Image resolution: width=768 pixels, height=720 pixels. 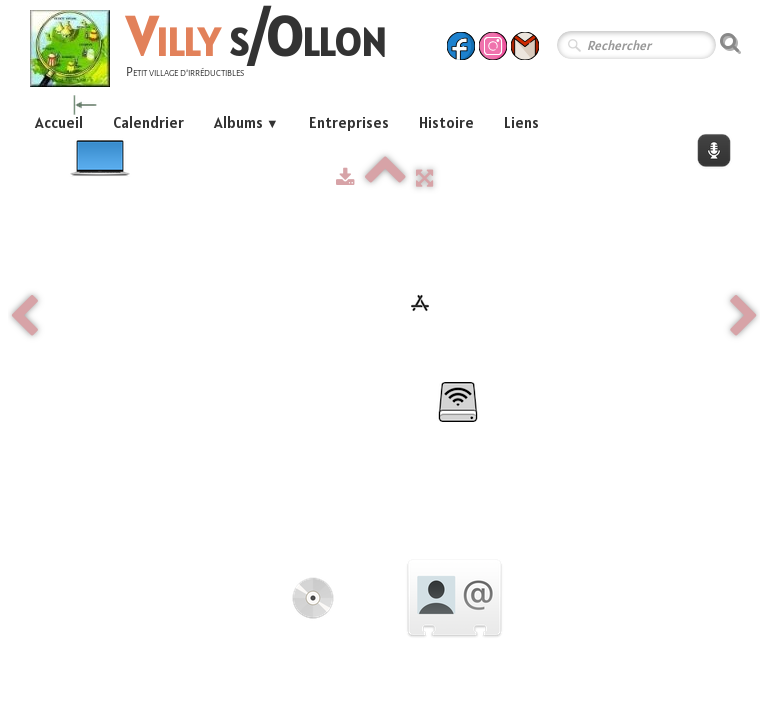 What do you see at coordinates (168, 211) in the screenshot?
I see `open the Books app` at bounding box center [168, 211].